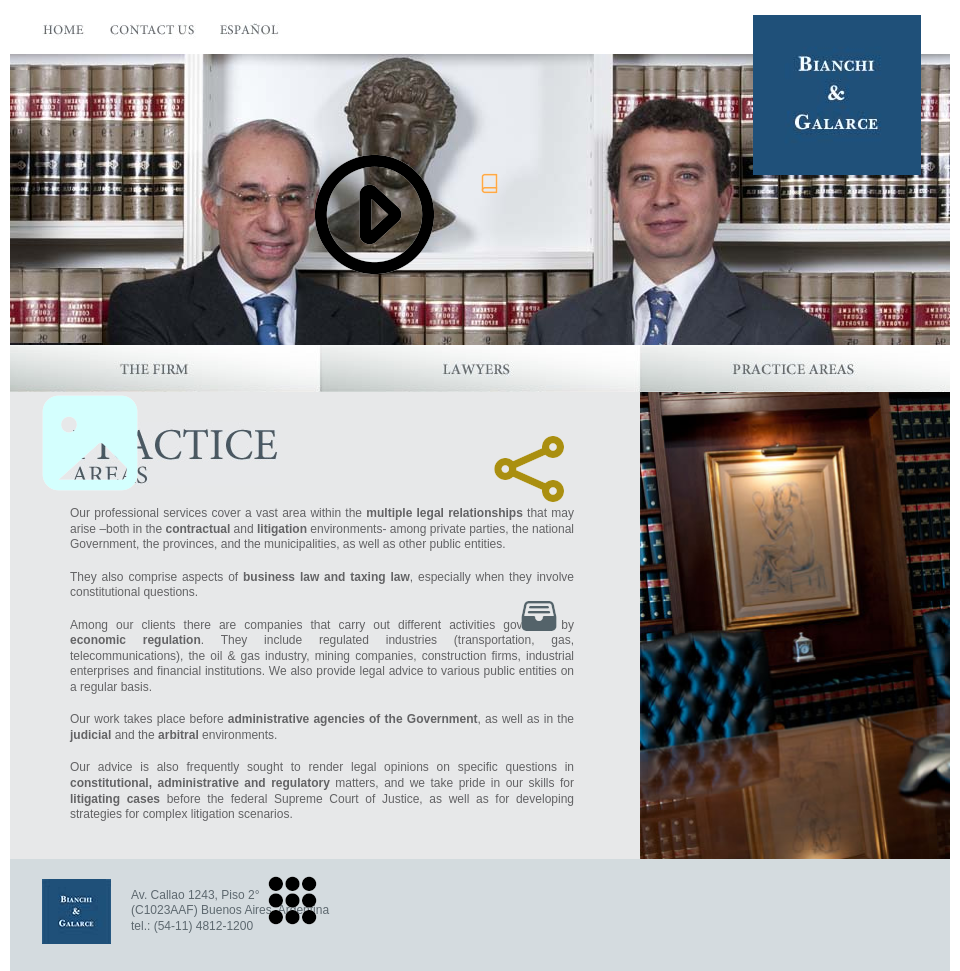  Describe the element at coordinates (374, 214) in the screenshot. I see `play media or video content` at that location.